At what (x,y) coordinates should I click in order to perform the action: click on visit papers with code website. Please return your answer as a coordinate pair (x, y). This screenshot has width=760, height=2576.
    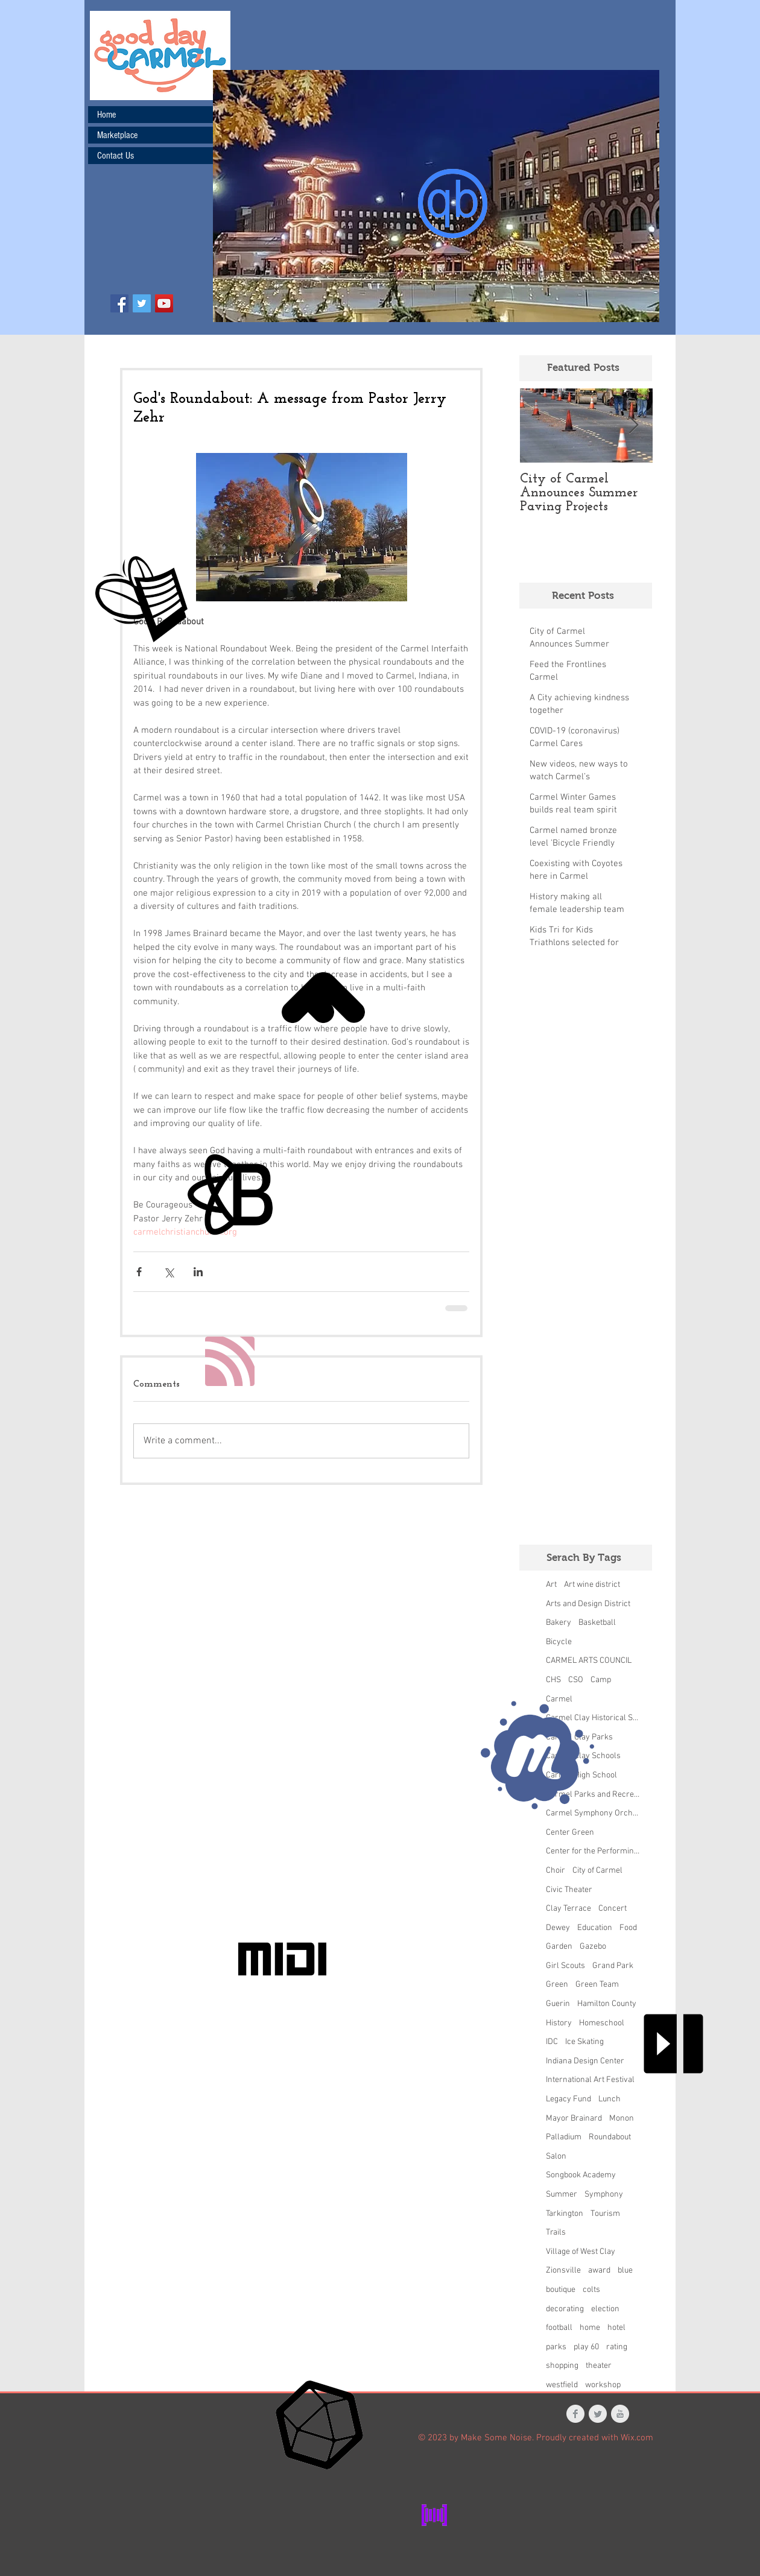
    Looking at the image, I should click on (434, 2515).